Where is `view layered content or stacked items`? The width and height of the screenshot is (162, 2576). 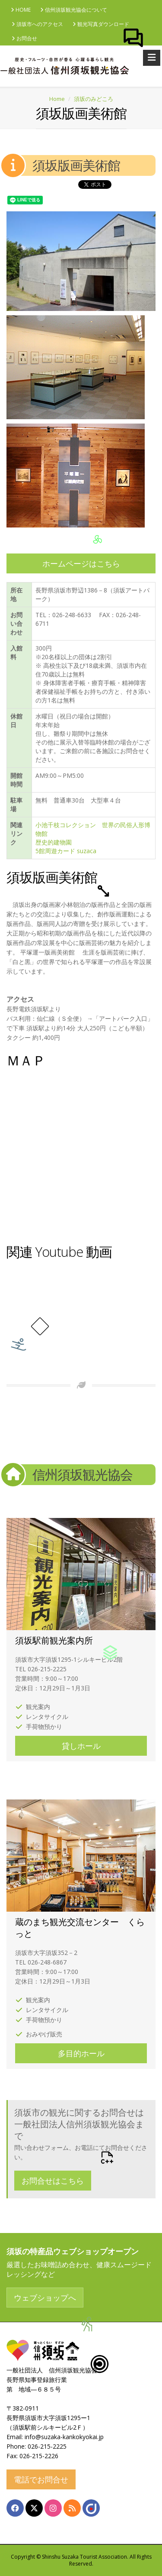 view layered content or stacked items is located at coordinates (110, 1653).